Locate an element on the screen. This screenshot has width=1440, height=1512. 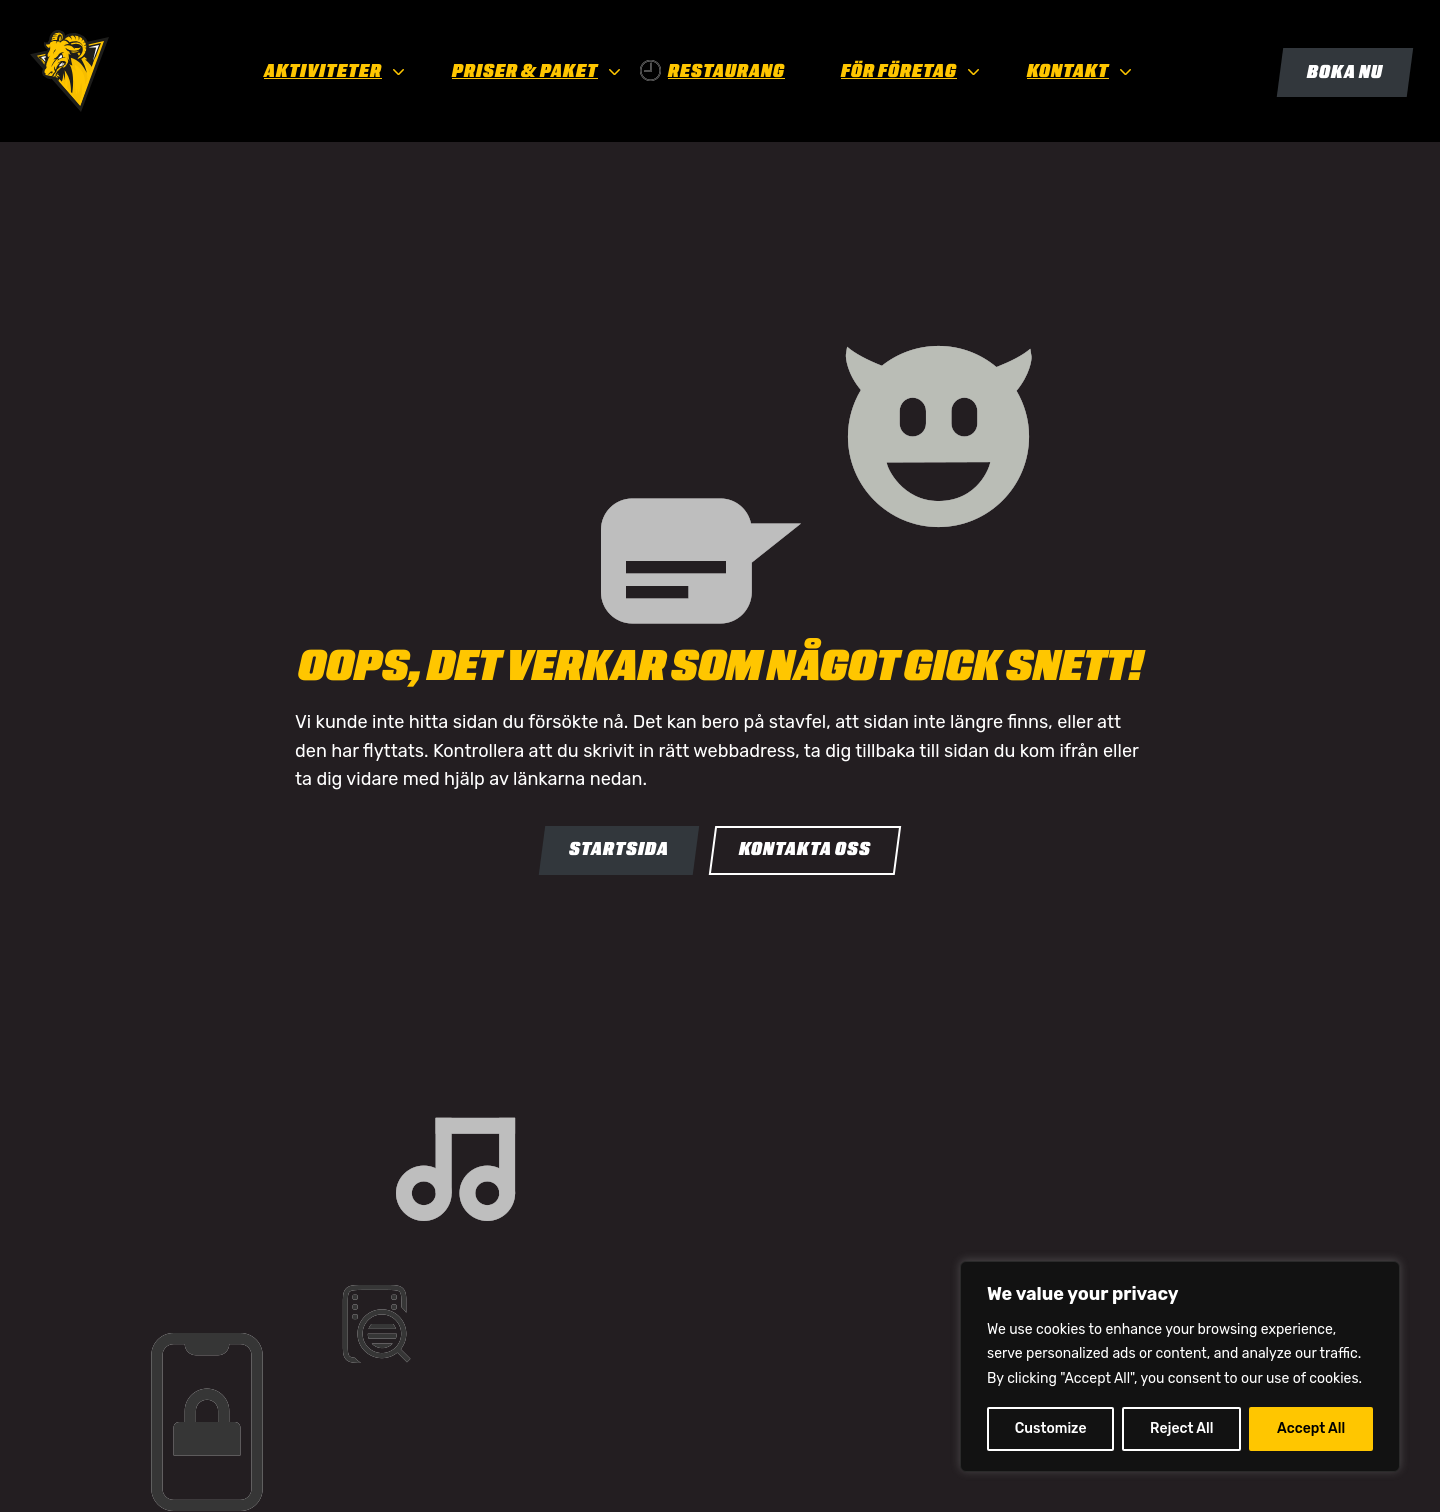
view recently used emojis is located at coordinates (650, 70).